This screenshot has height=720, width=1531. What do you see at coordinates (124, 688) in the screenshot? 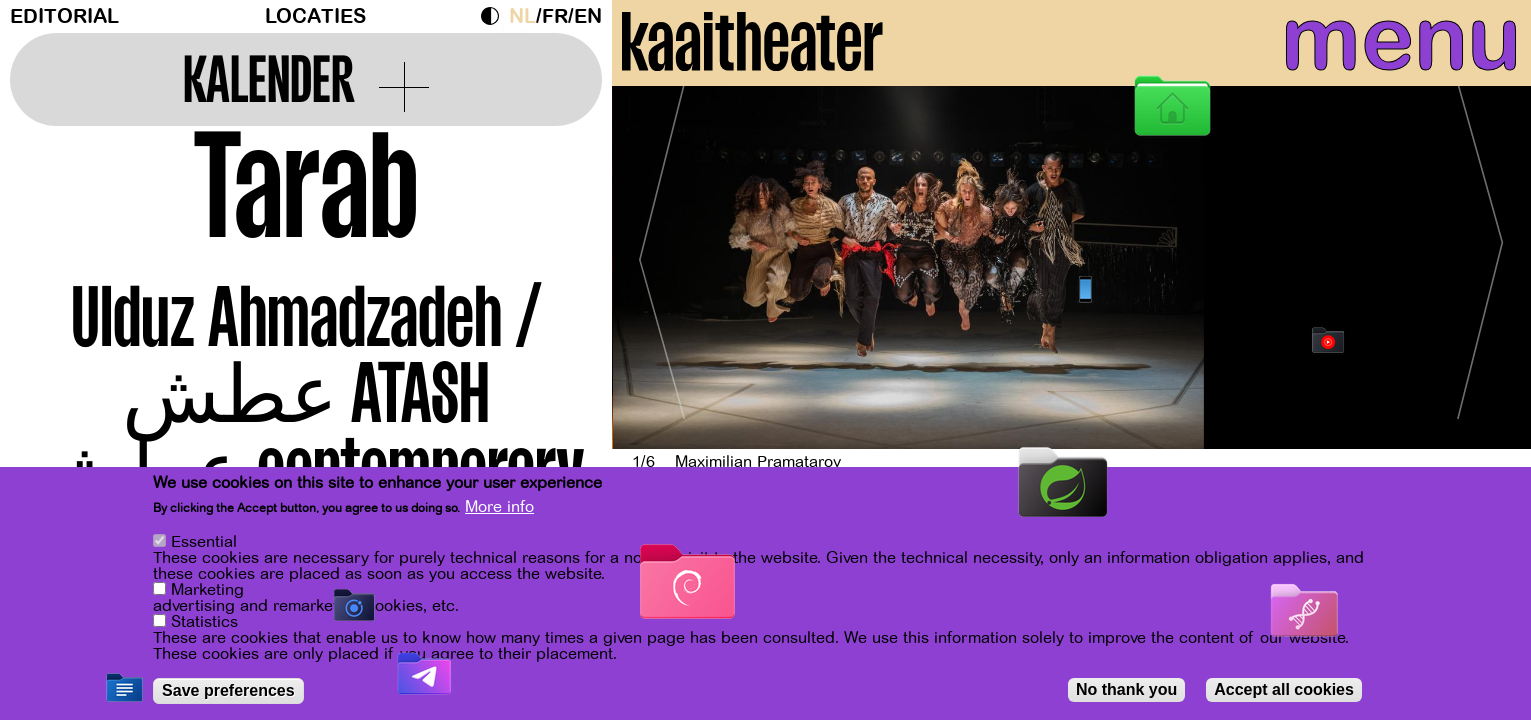
I see `open google docs folder` at bounding box center [124, 688].